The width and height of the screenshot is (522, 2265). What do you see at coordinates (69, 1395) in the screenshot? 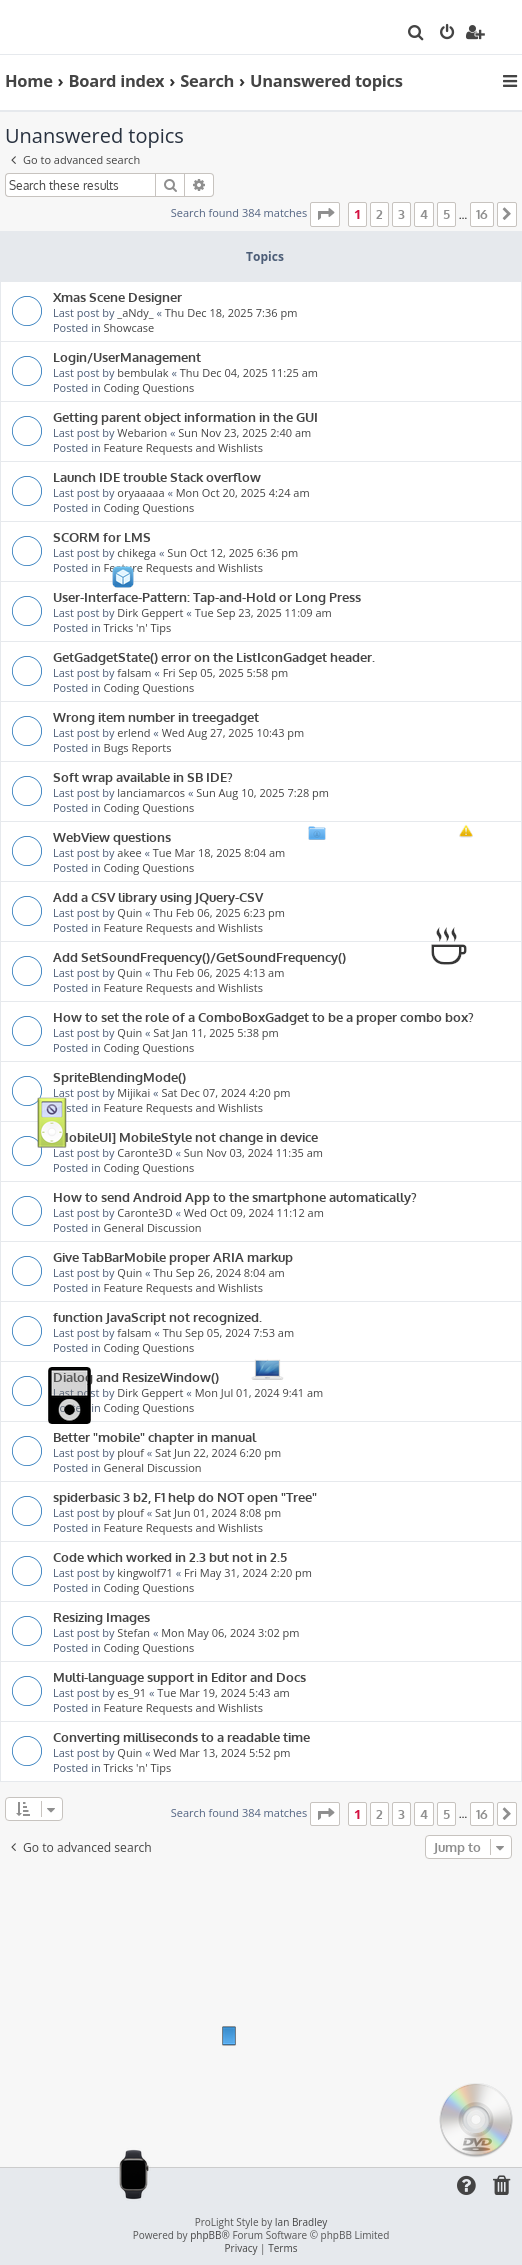
I see `iPod Nano device in sidebar` at bounding box center [69, 1395].